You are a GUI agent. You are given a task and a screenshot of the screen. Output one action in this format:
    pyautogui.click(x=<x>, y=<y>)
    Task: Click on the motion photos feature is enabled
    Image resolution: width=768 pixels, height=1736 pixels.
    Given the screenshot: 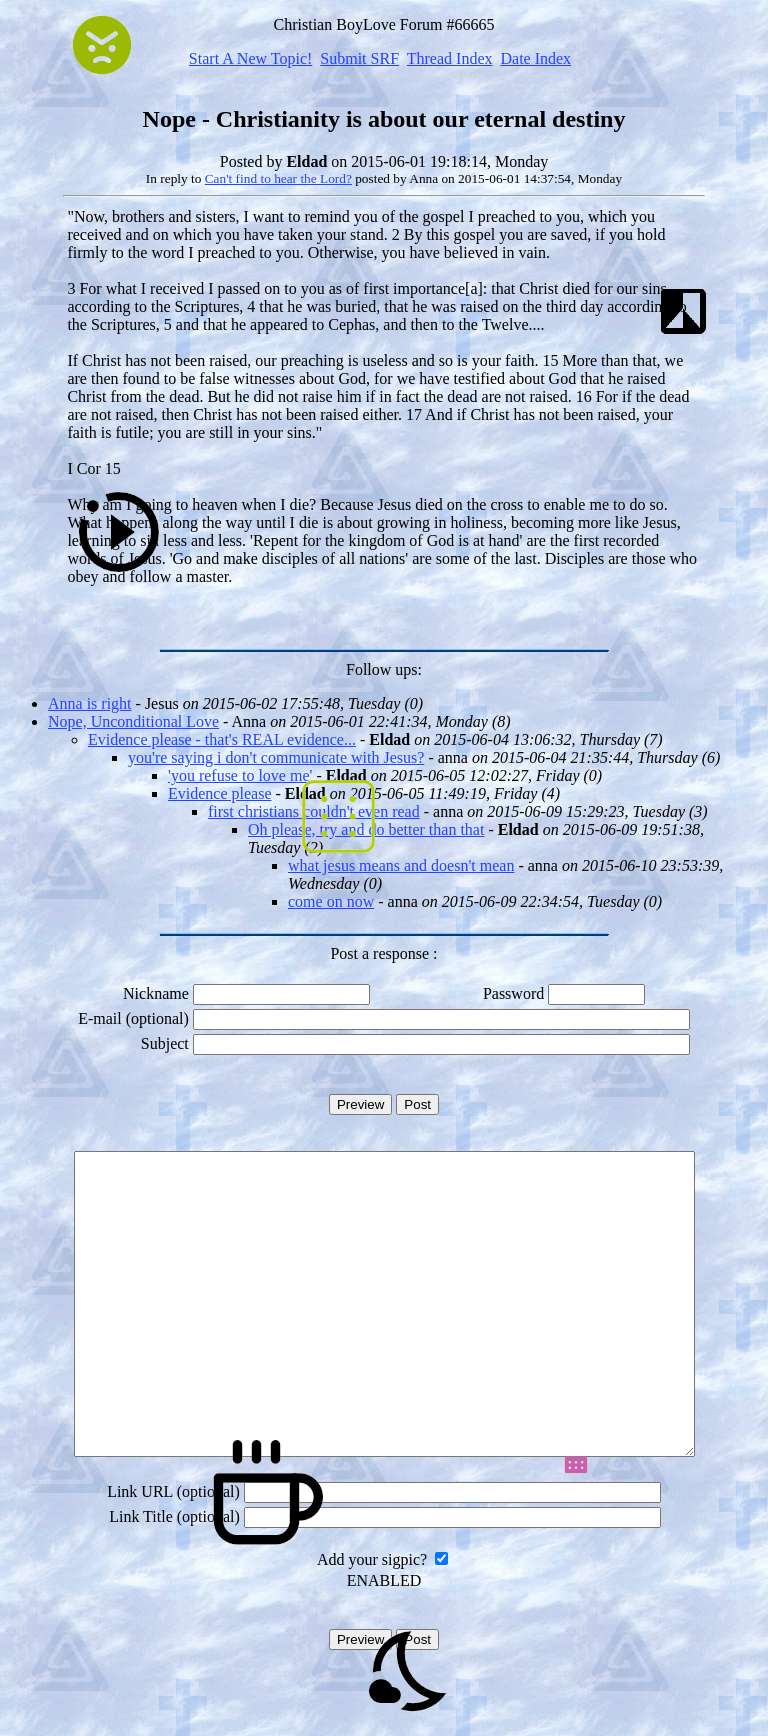 What is the action you would take?
    pyautogui.click(x=119, y=532)
    